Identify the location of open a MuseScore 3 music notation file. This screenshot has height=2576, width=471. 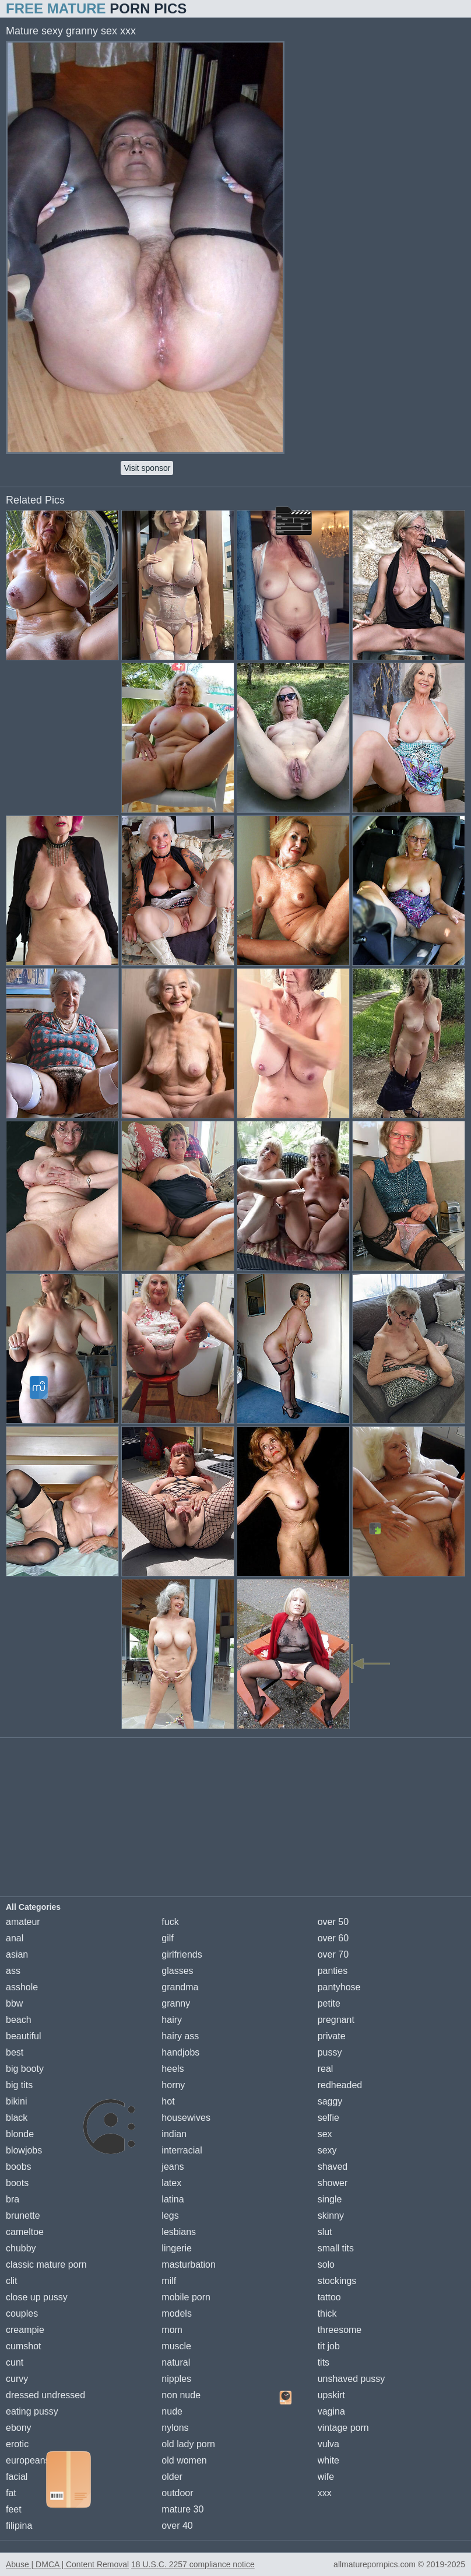
(38, 1387).